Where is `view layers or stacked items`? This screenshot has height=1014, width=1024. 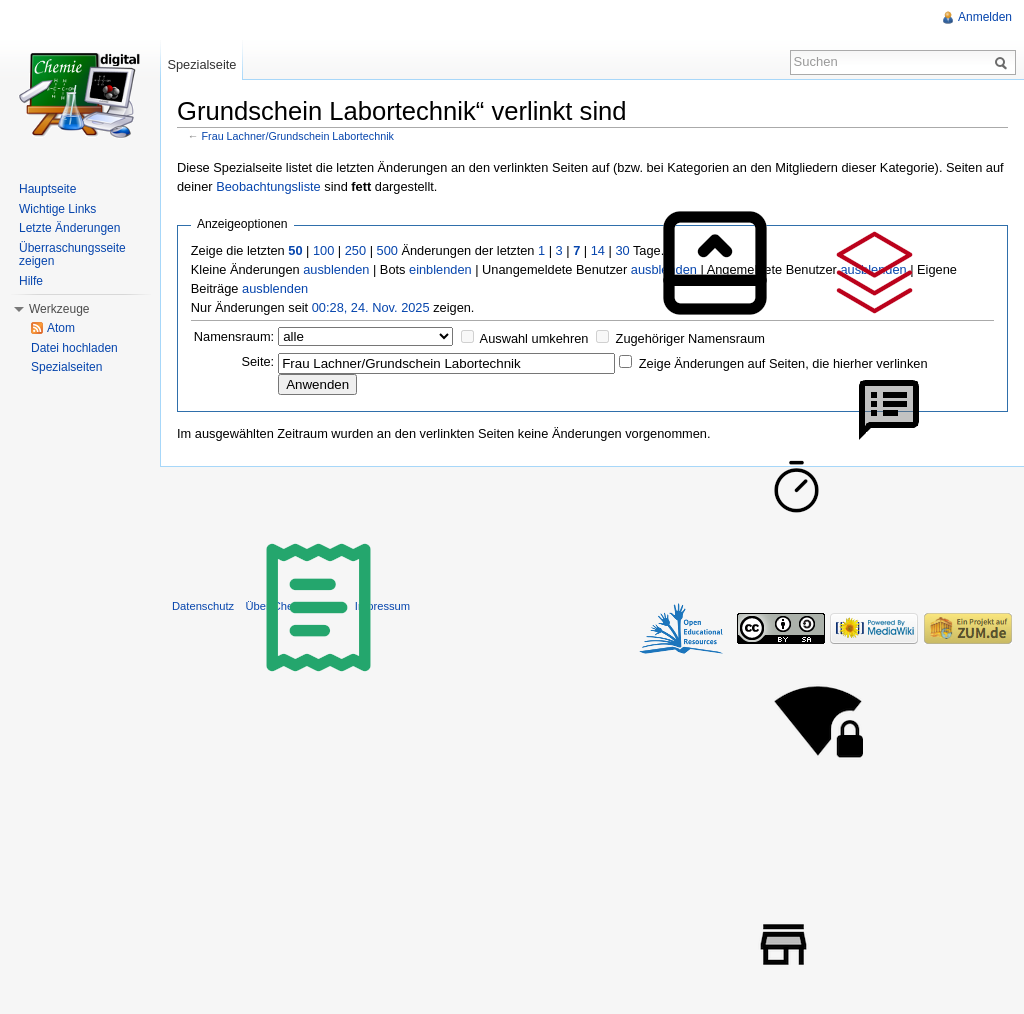
view layers or stacked items is located at coordinates (874, 272).